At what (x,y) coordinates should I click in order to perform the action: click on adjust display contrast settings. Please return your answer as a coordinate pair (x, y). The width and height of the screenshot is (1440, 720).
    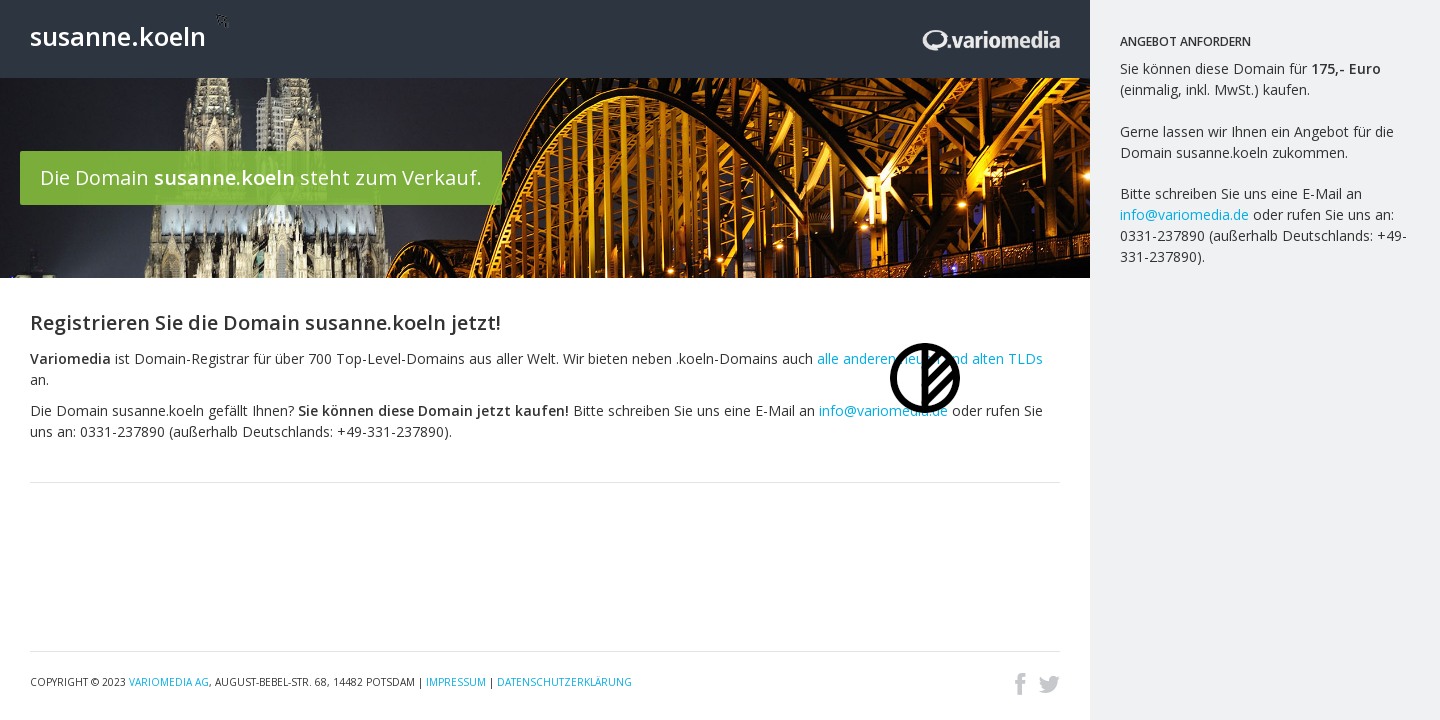
    Looking at the image, I should click on (925, 378).